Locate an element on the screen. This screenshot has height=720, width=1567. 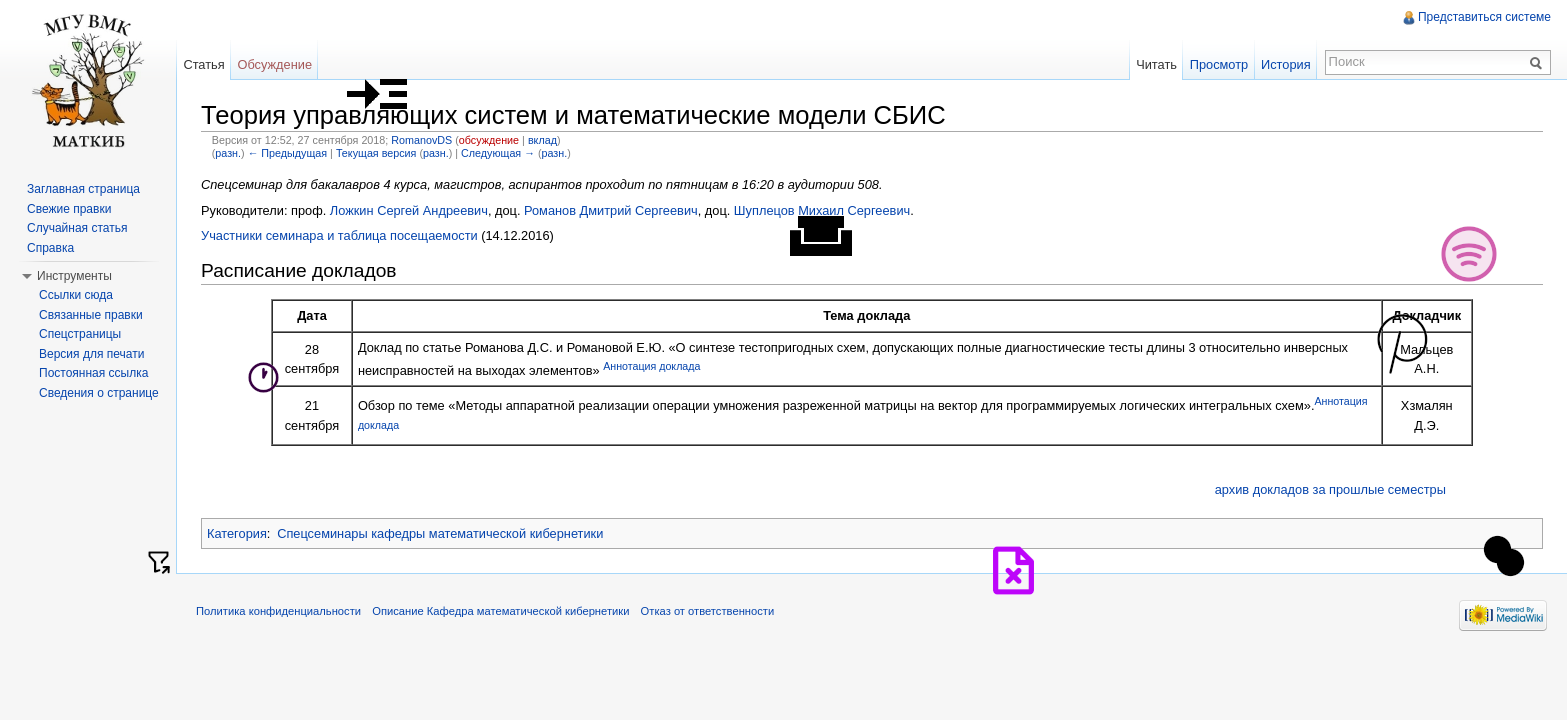
expand to read more content is located at coordinates (377, 94).